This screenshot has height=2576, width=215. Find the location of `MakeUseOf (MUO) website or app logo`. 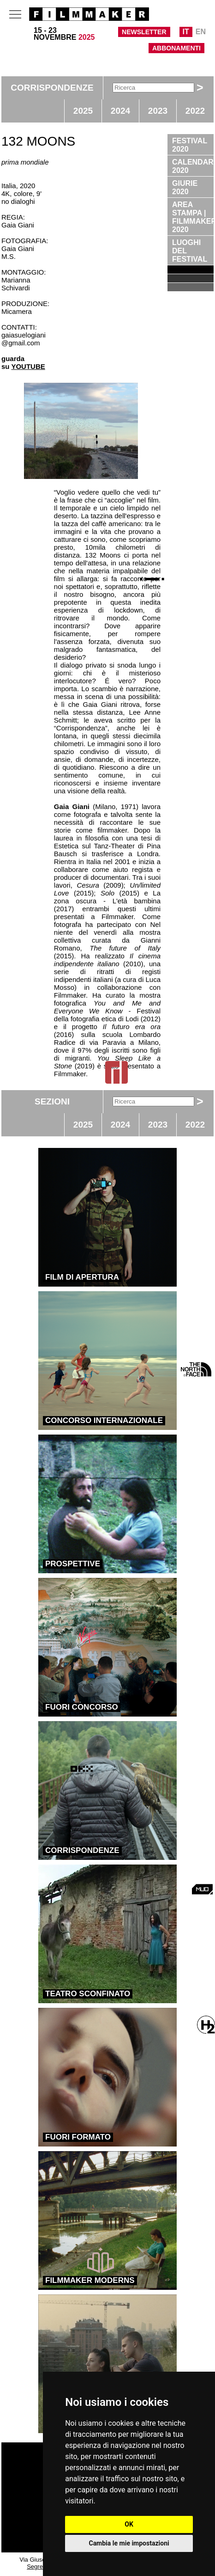

MakeUseOf (MUO) website or app logo is located at coordinates (202, 1889).